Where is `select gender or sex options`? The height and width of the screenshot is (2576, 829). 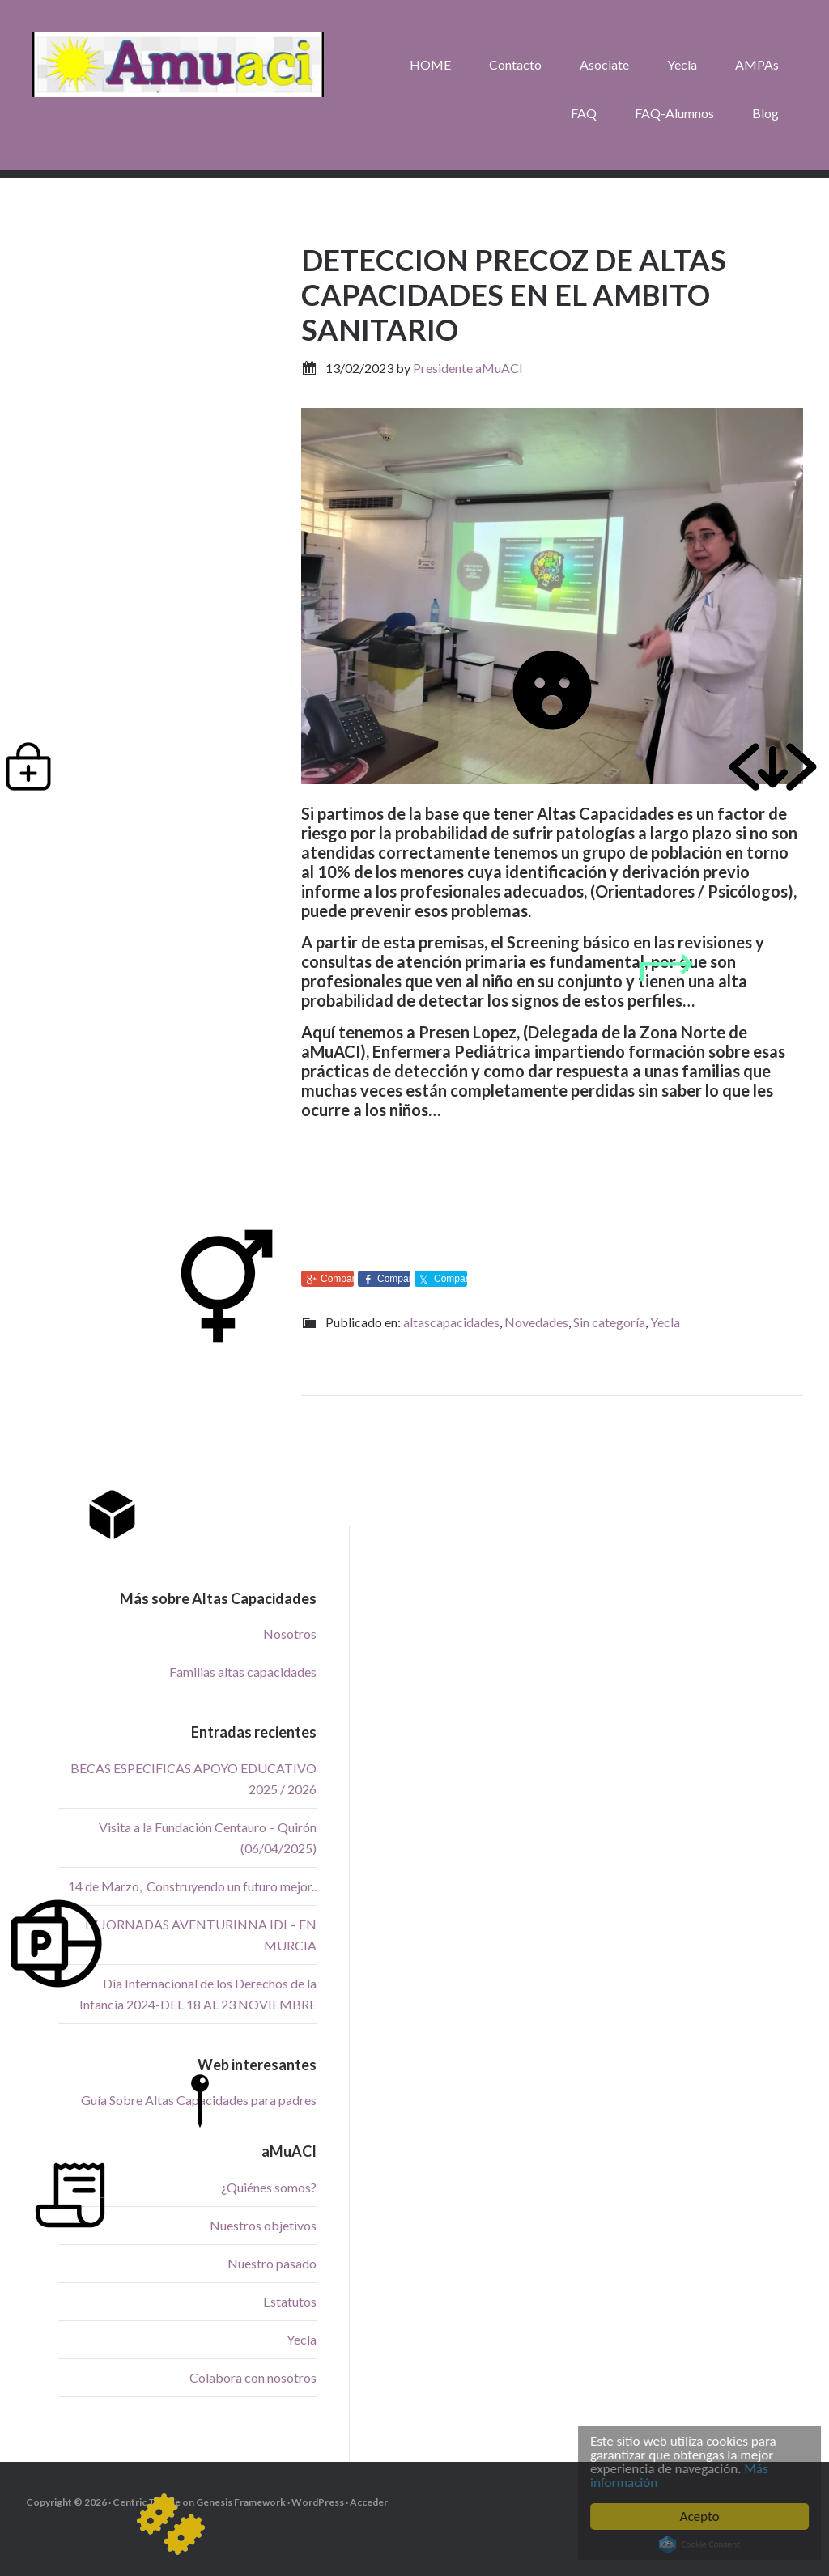
select gender or sex options is located at coordinates (227, 1286).